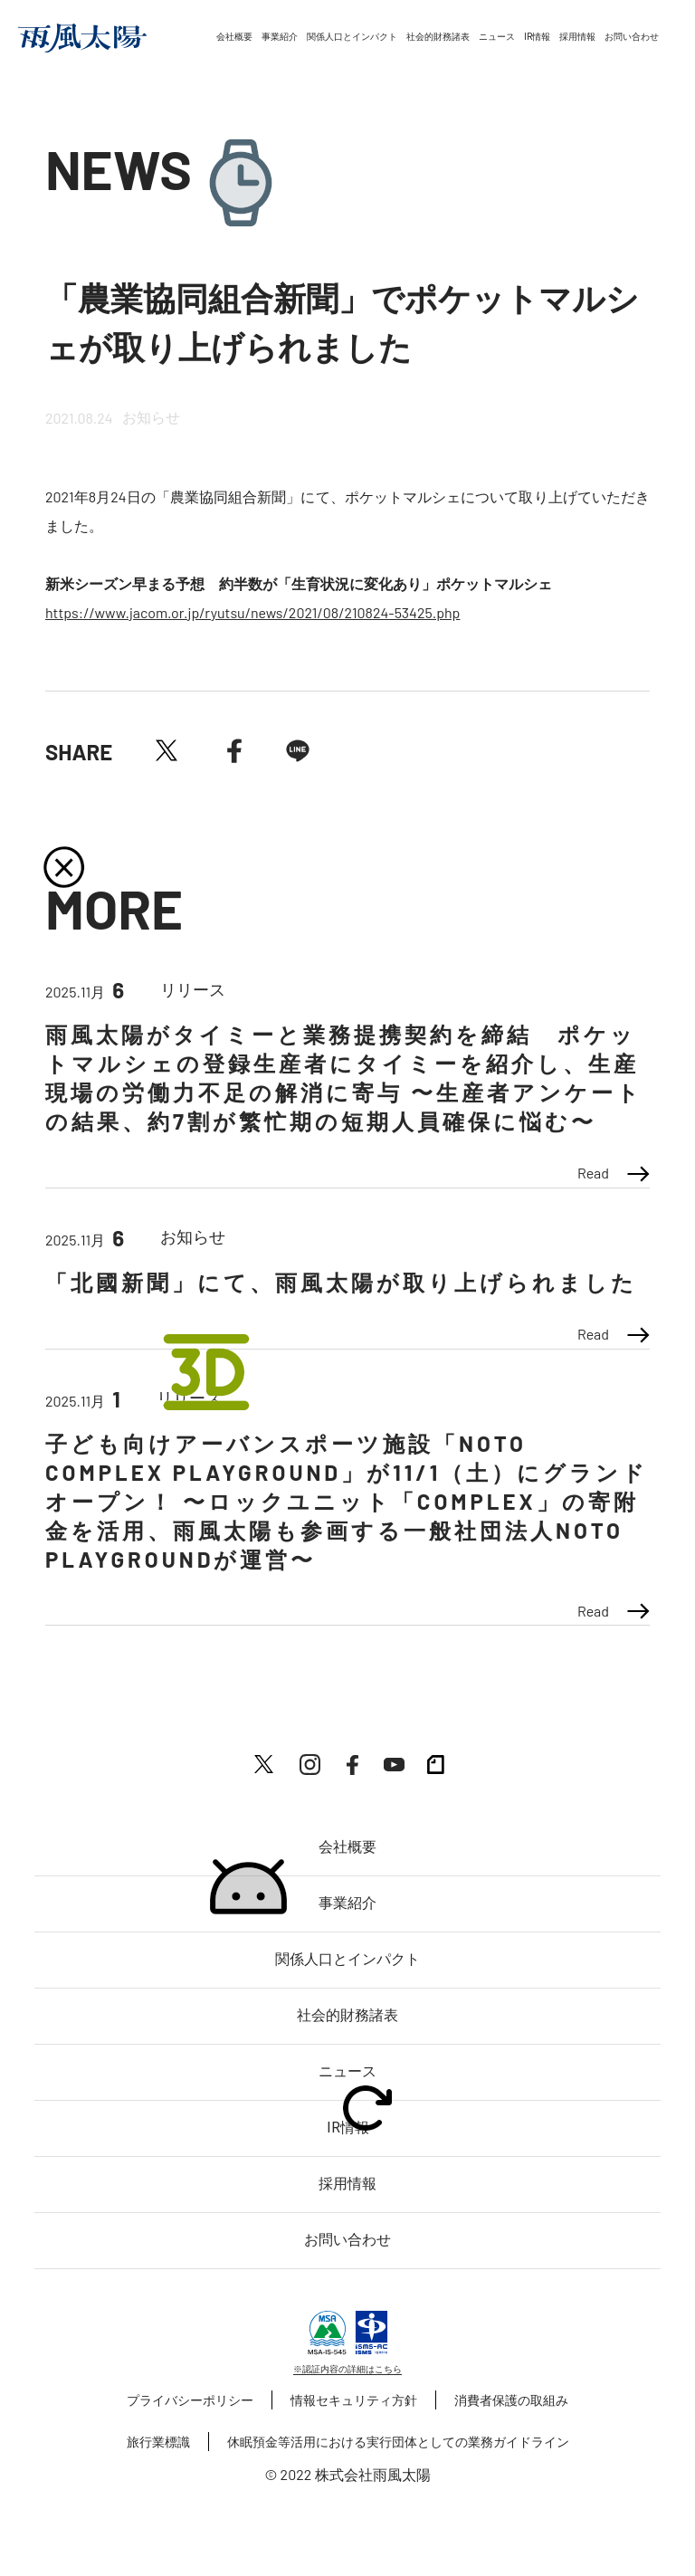 The width and height of the screenshot is (695, 2576). What do you see at coordinates (64, 867) in the screenshot?
I see `indicates an error or failed action` at bounding box center [64, 867].